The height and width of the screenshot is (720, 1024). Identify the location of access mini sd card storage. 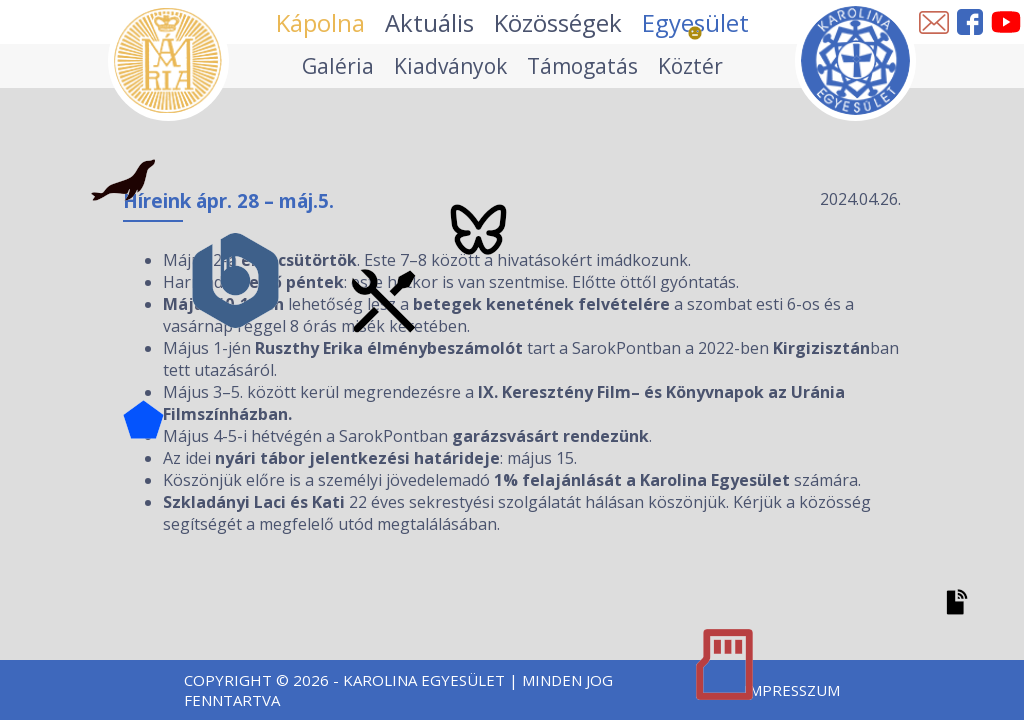
(724, 664).